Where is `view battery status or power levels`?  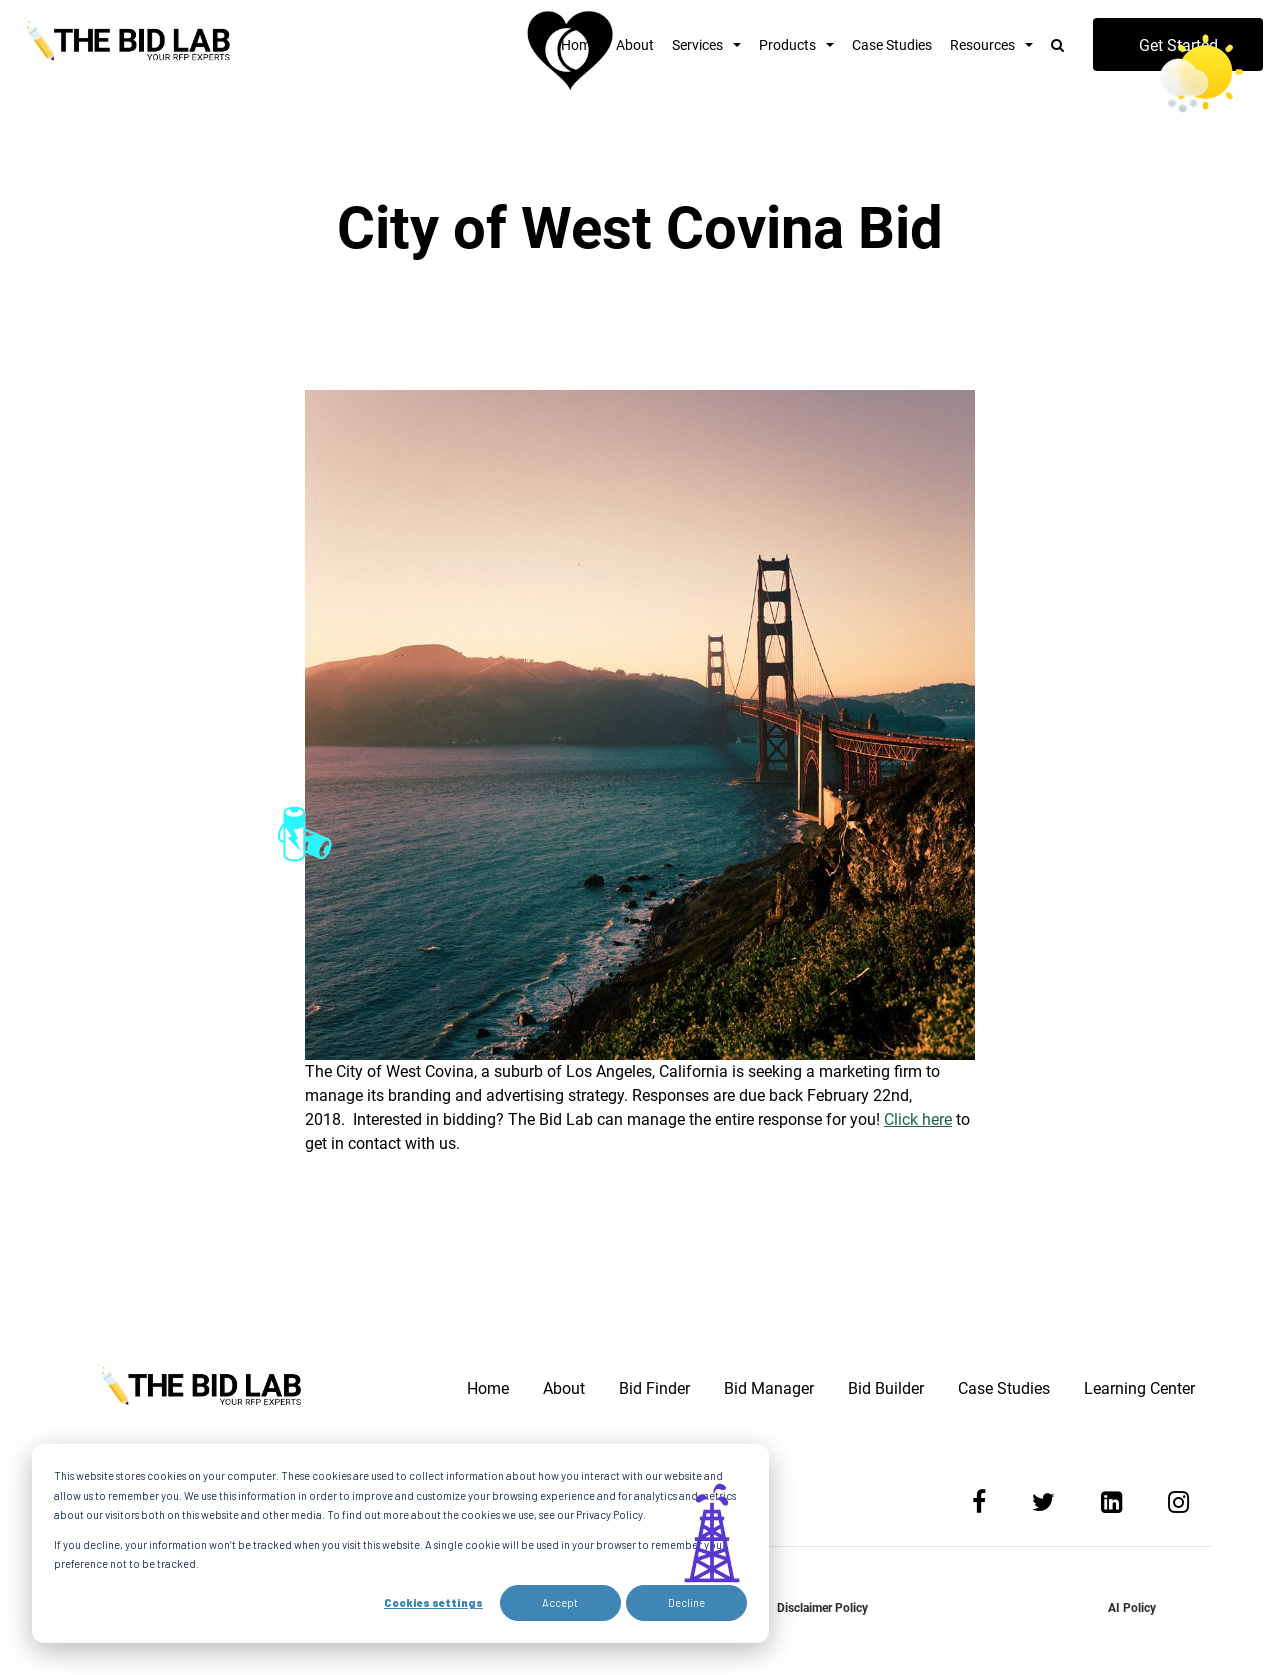 view battery status or power levels is located at coordinates (304, 833).